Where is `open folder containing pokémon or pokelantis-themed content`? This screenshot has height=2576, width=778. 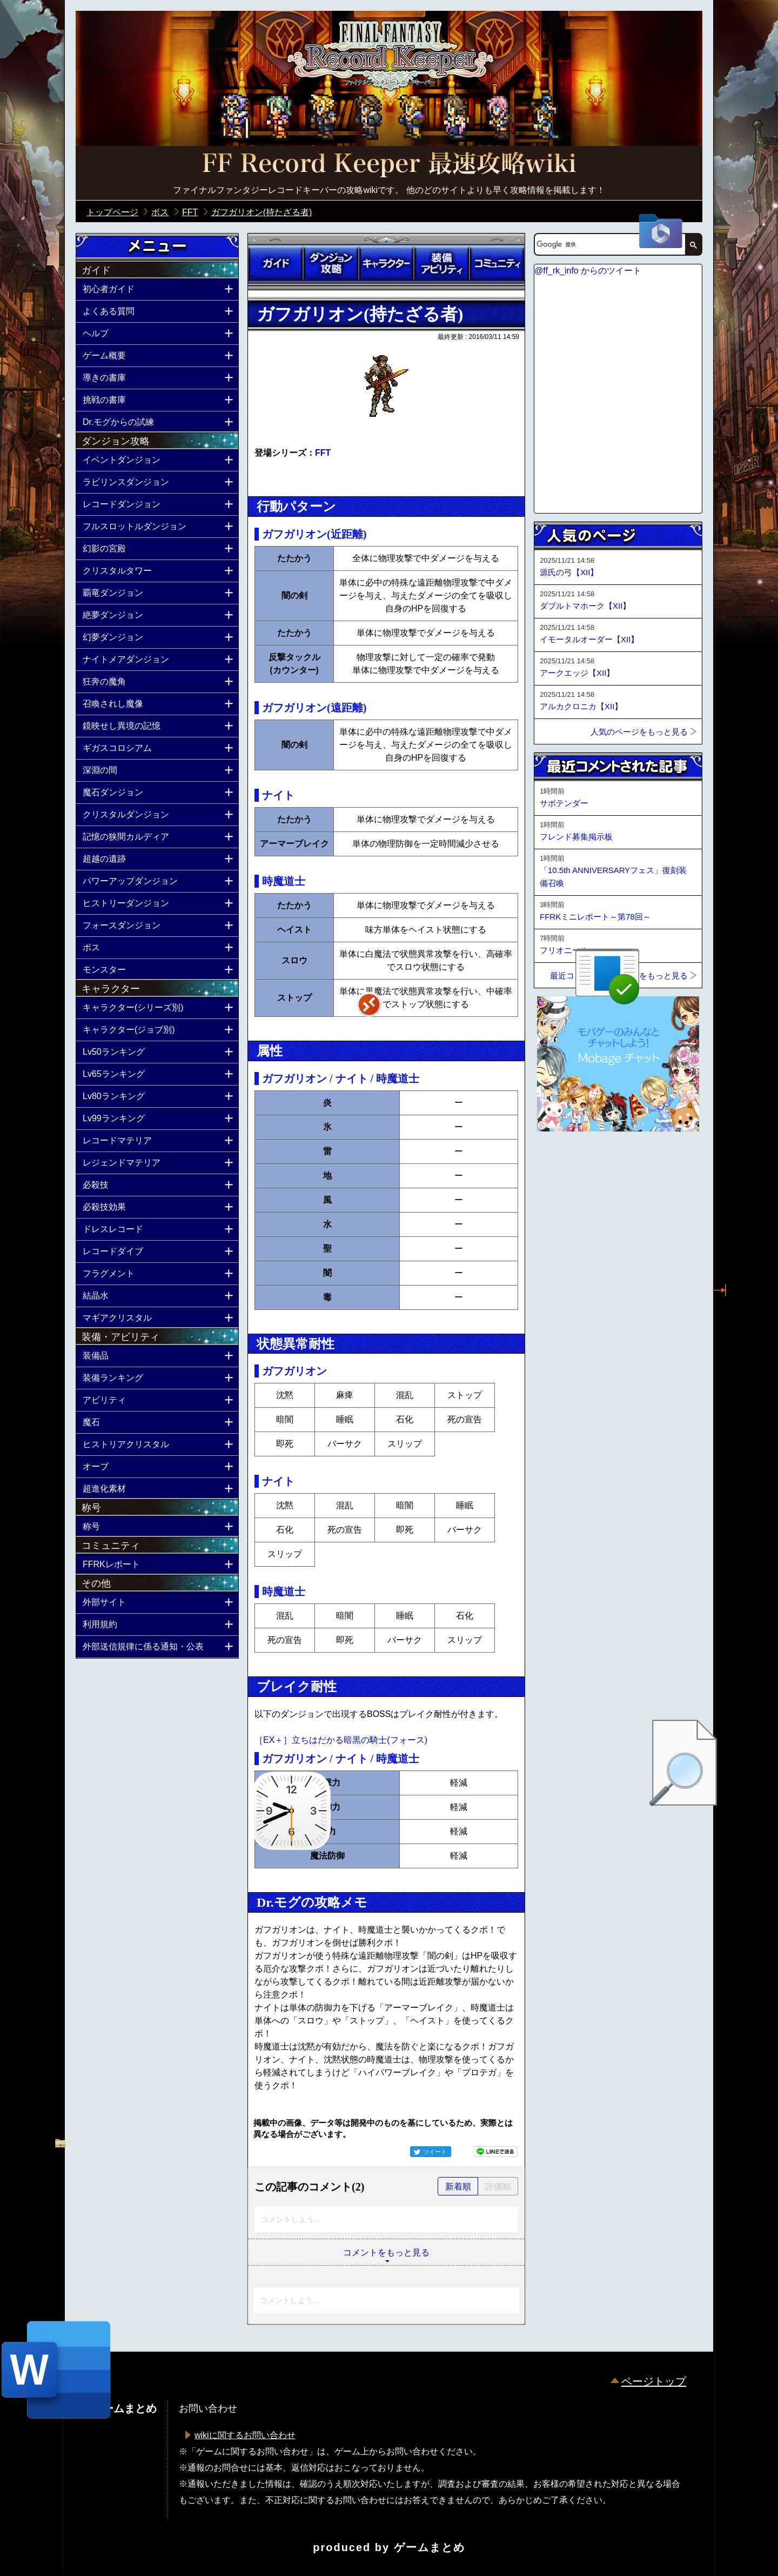 open folder containing pokémon or pokelantis-themed content is located at coordinates (61, 2144).